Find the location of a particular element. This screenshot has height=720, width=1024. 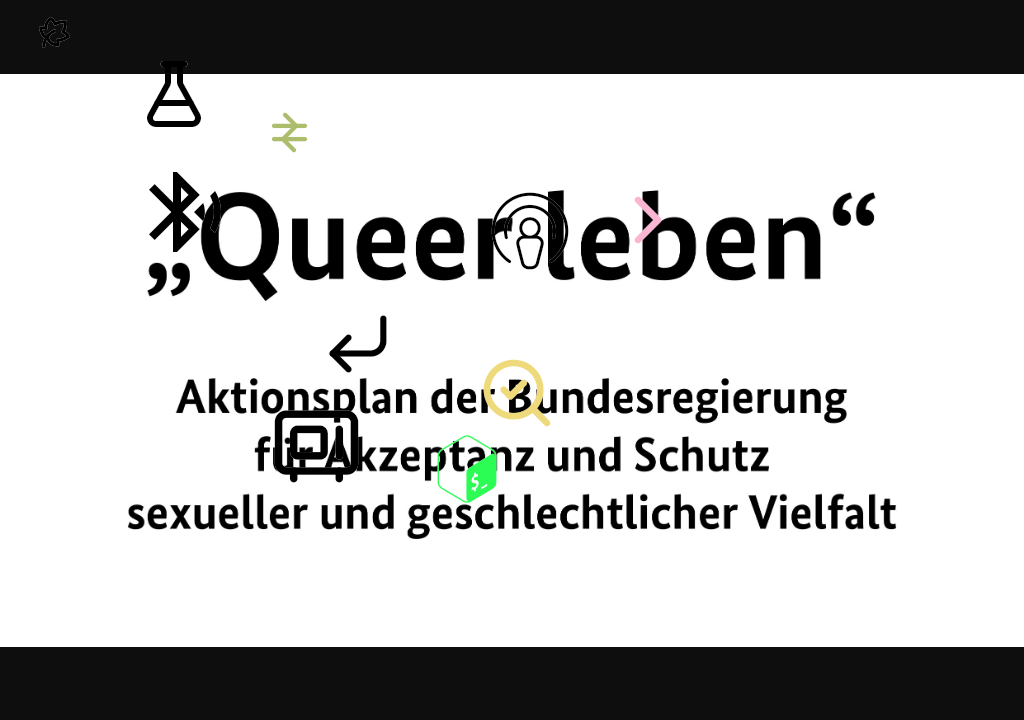

bluetooth audio is currently active is located at coordinates (185, 212).